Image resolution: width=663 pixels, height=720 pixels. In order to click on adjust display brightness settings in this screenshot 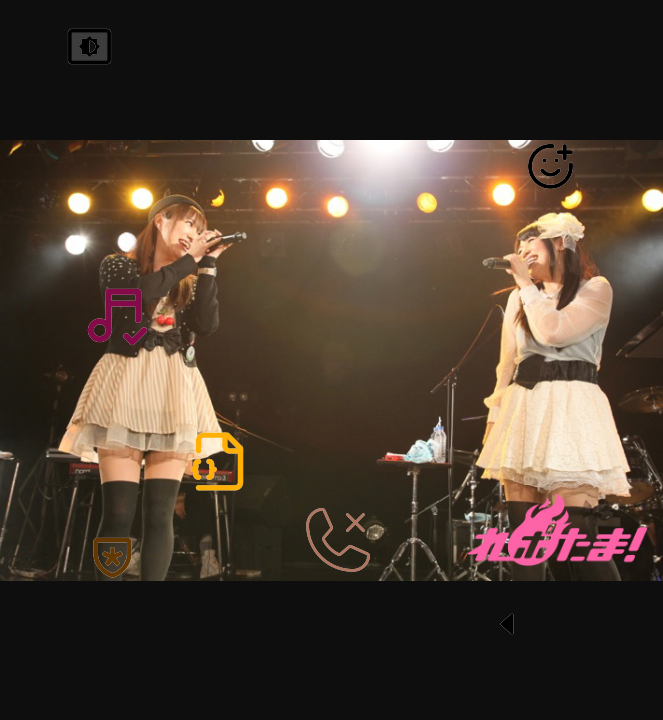, I will do `click(89, 46)`.